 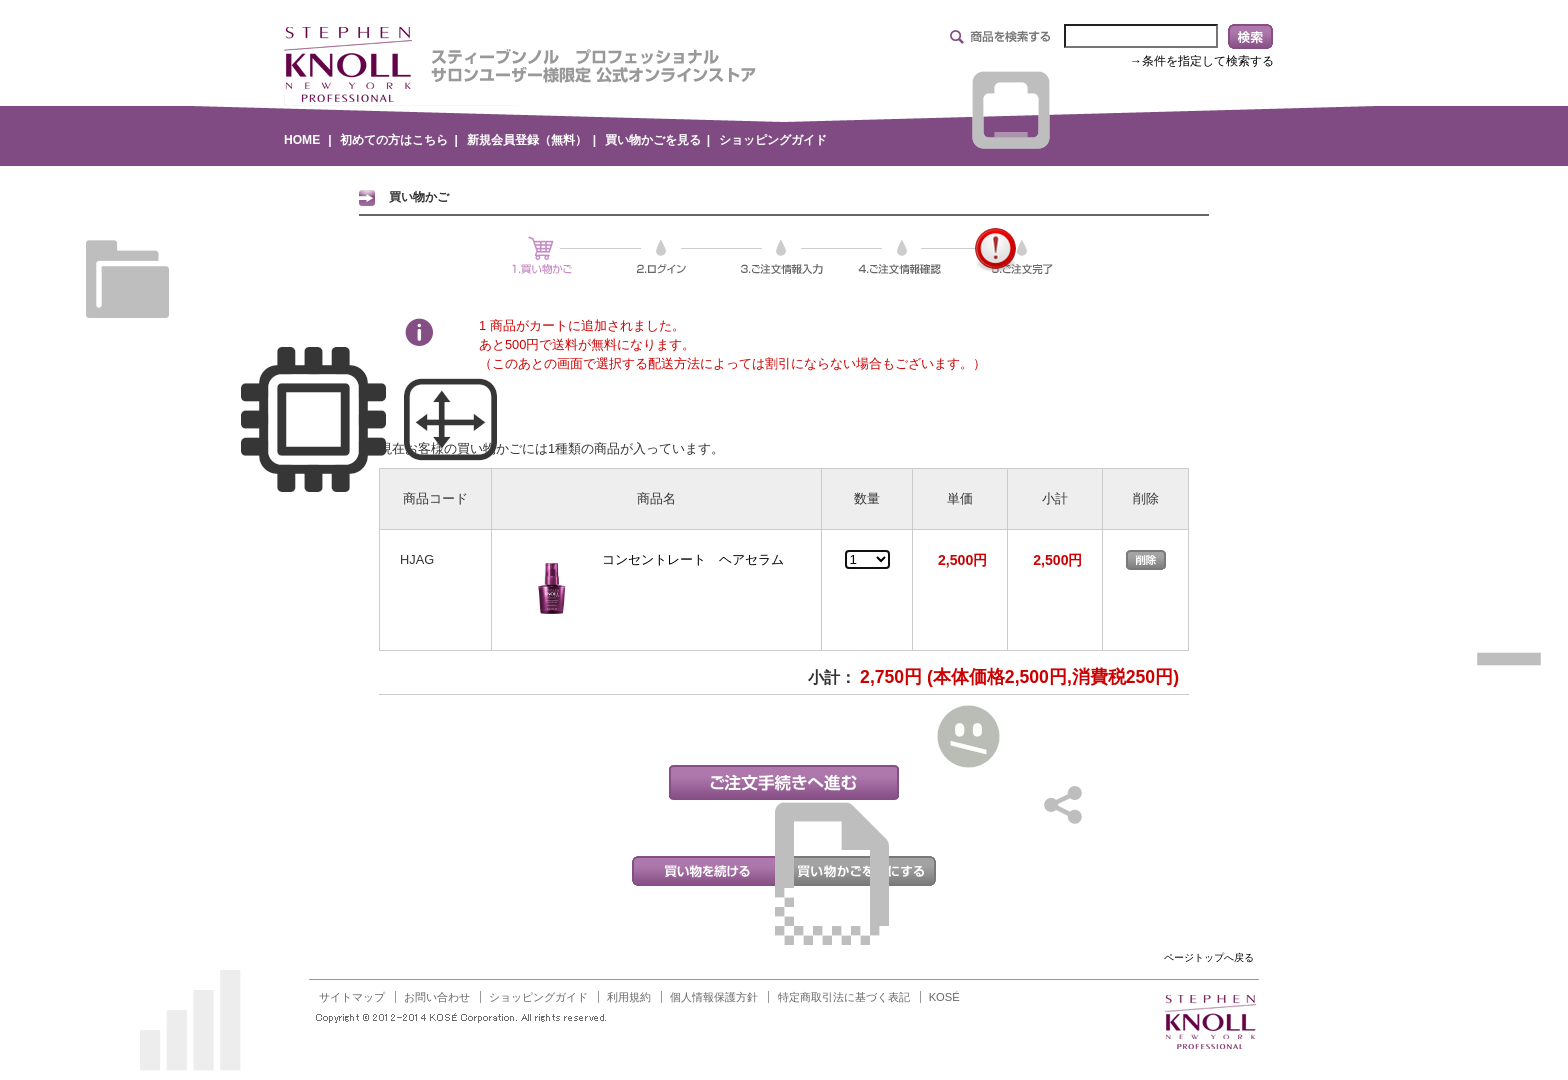 I want to click on access your templates folder, so click(x=832, y=869).